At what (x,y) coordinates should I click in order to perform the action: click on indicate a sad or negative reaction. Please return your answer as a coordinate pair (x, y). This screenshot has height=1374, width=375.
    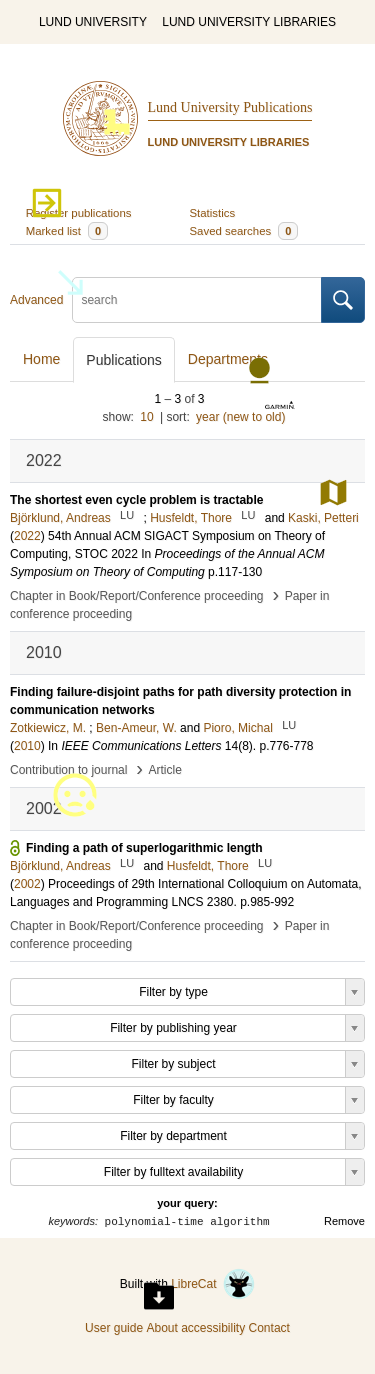
    Looking at the image, I should click on (75, 795).